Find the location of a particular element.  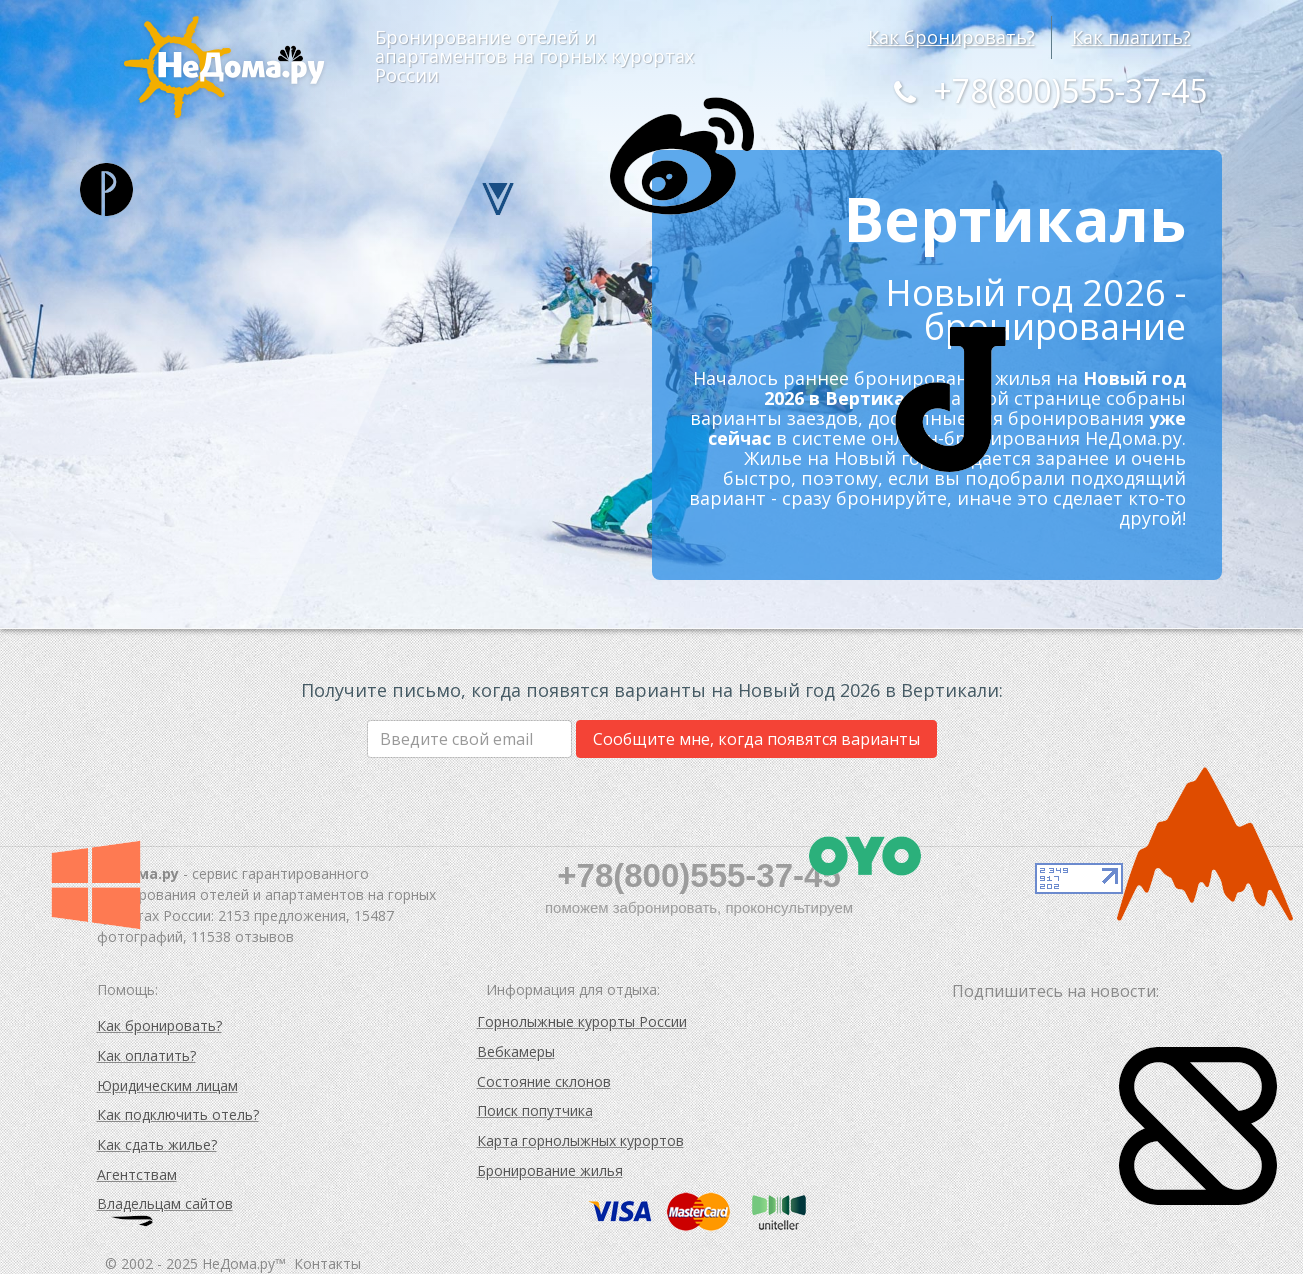

open Sina Weibo app is located at coordinates (682, 156).